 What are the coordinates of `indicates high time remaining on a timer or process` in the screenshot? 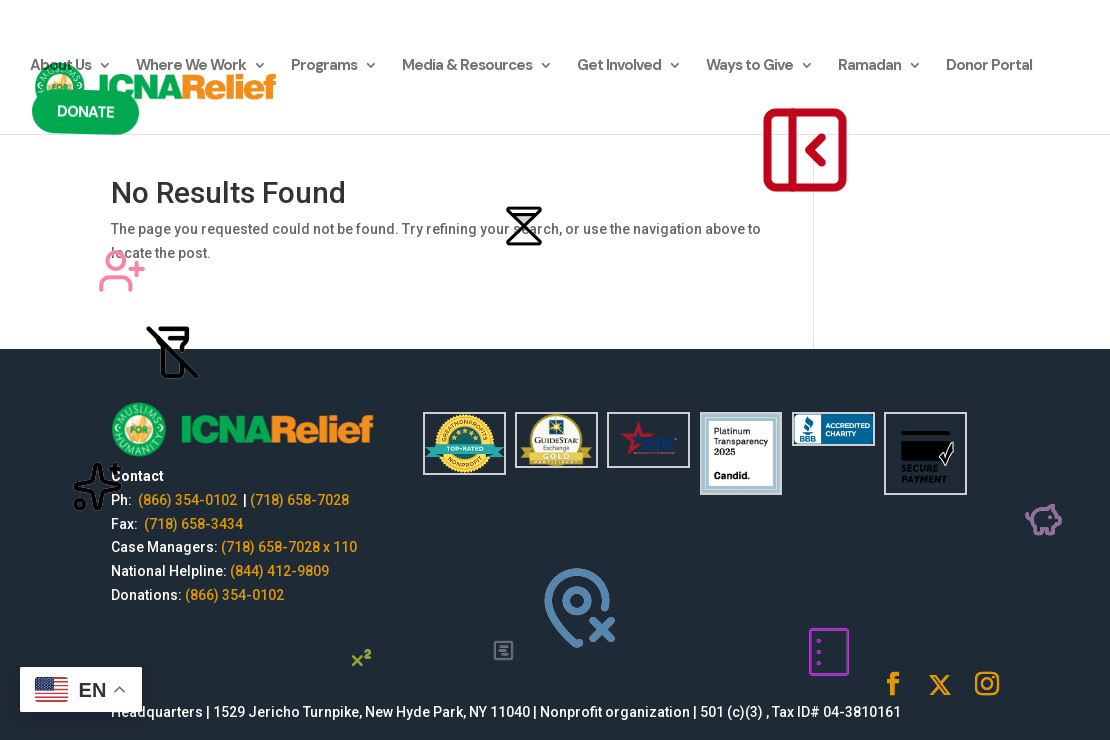 It's located at (524, 226).